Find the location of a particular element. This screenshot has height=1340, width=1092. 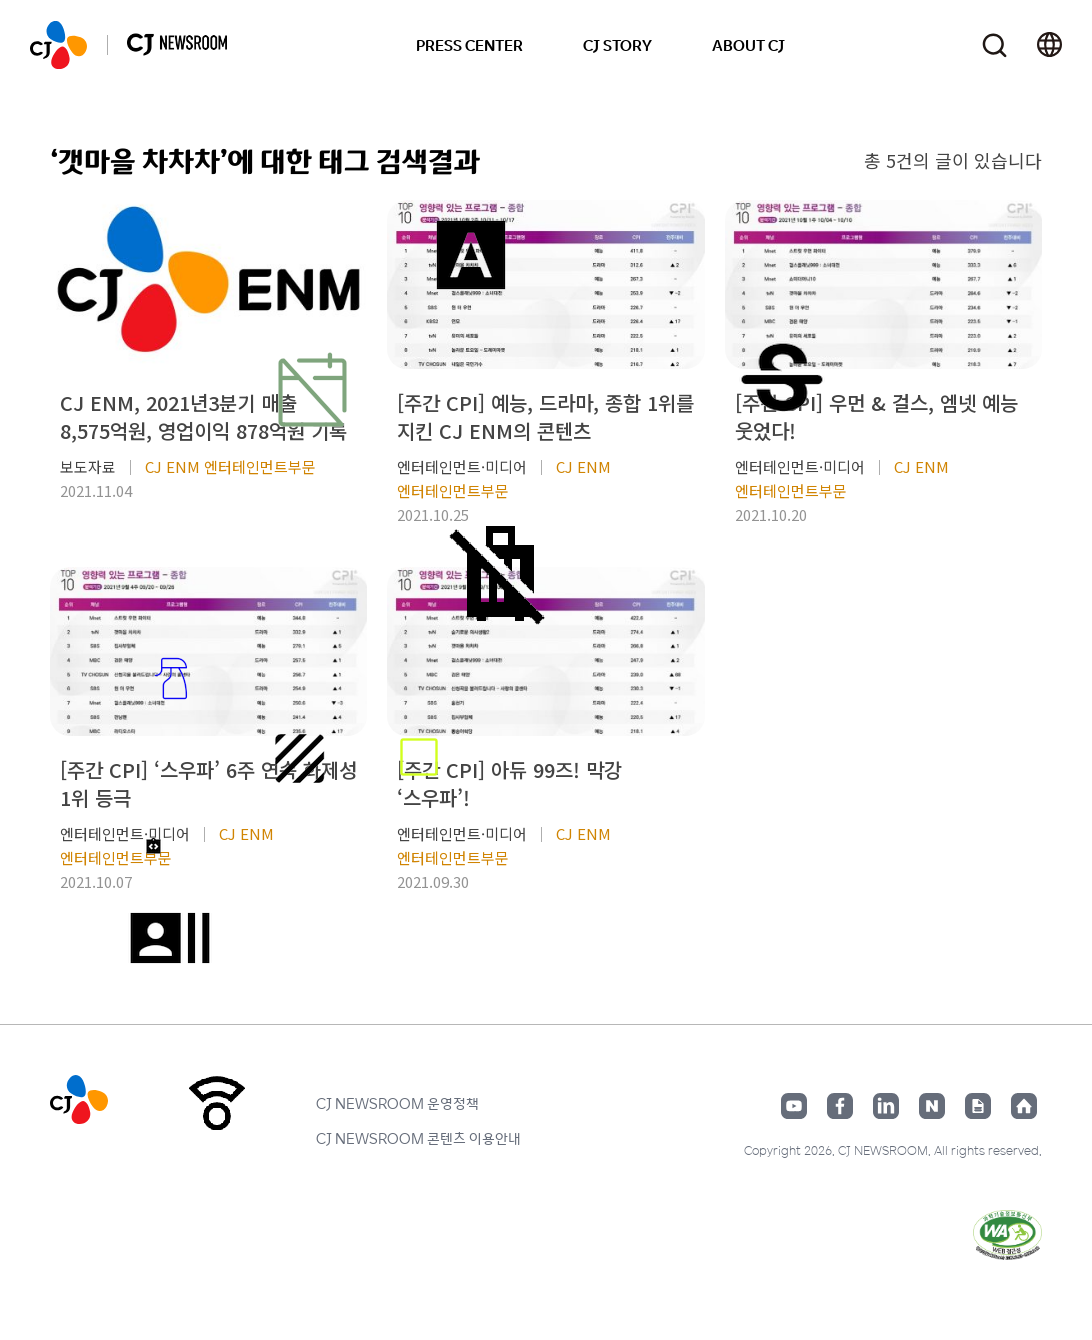

view integration or embed code is located at coordinates (153, 846).